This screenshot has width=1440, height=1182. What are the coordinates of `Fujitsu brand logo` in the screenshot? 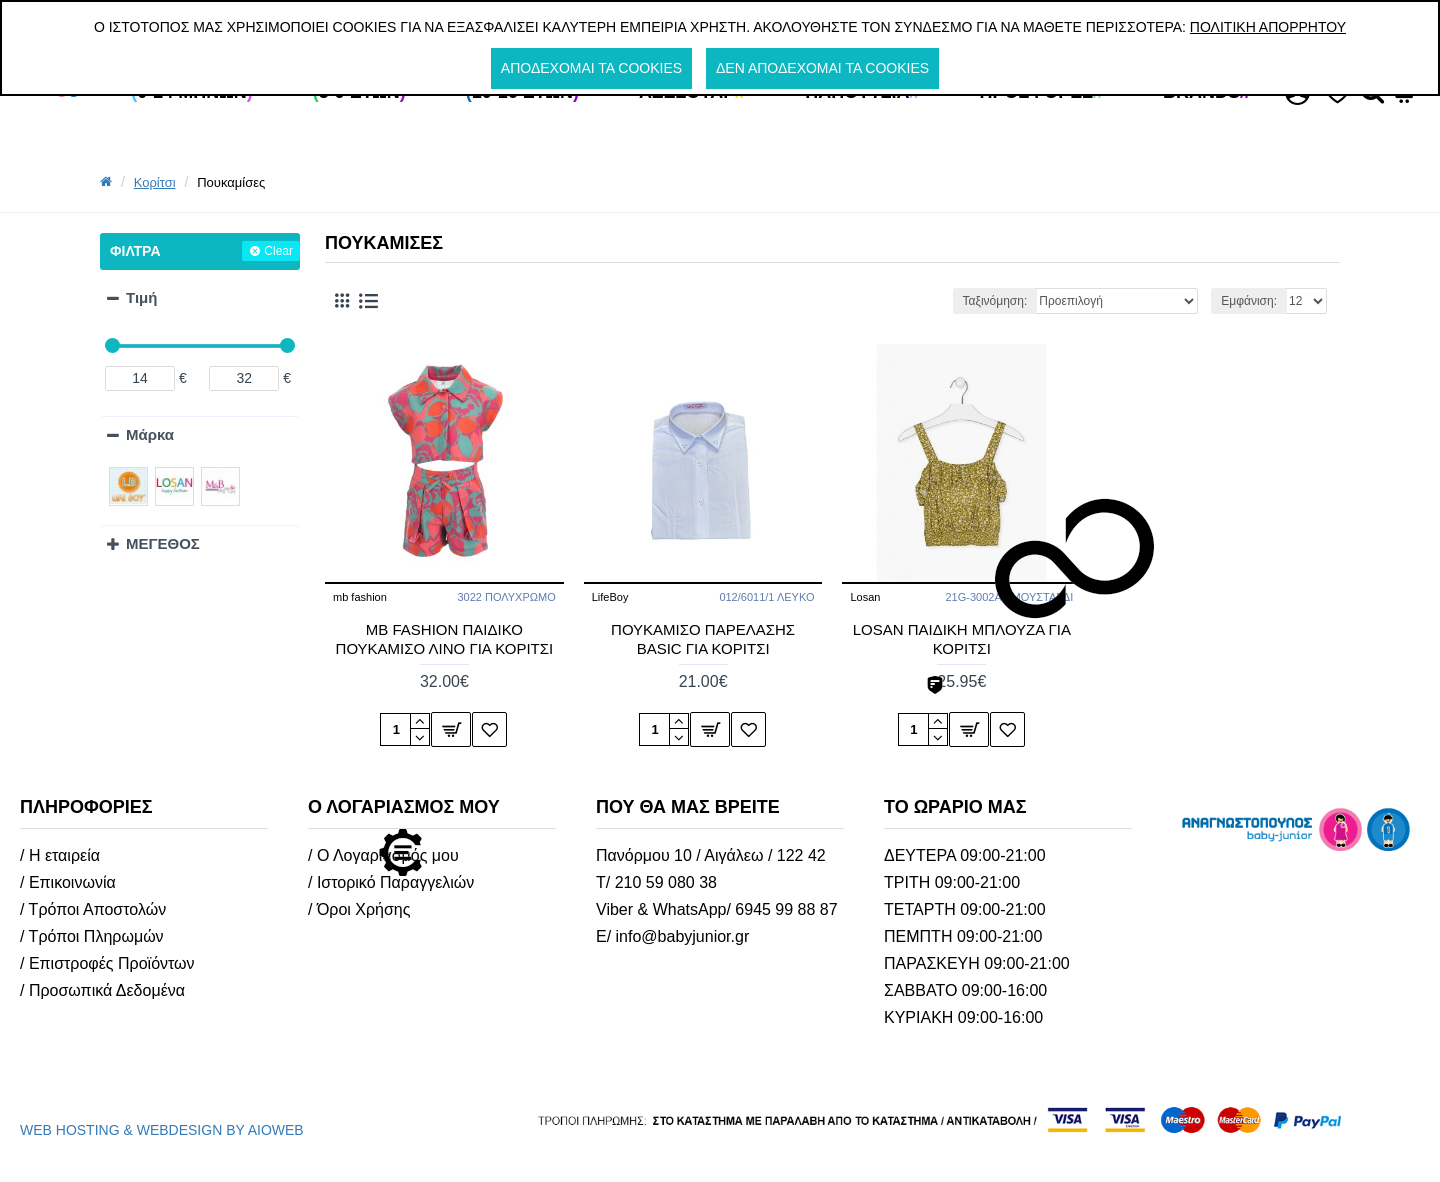 It's located at (1074, 558).